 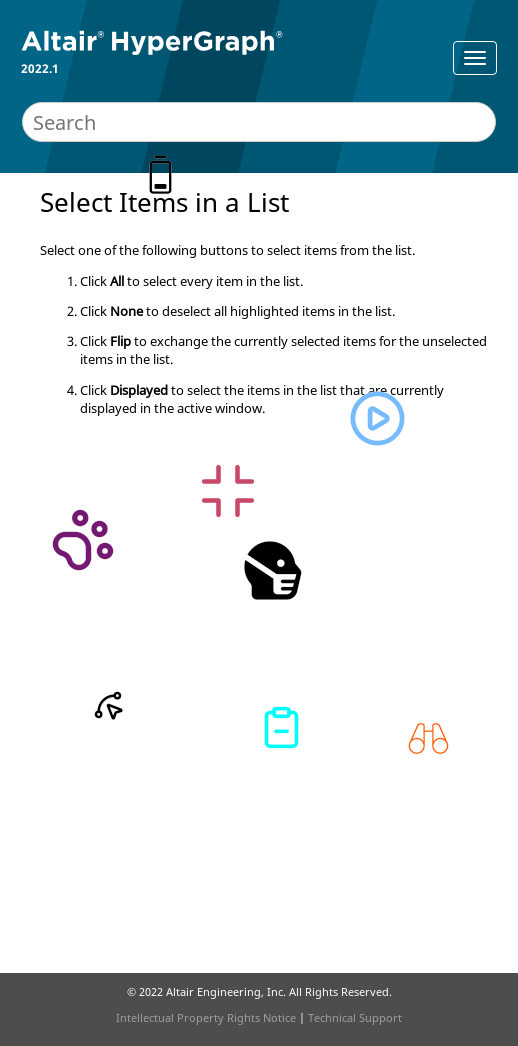 What do you see at coordinates (428, 738) in the screenshot?
I see `search or explore content` at bounding box center [428, 738].